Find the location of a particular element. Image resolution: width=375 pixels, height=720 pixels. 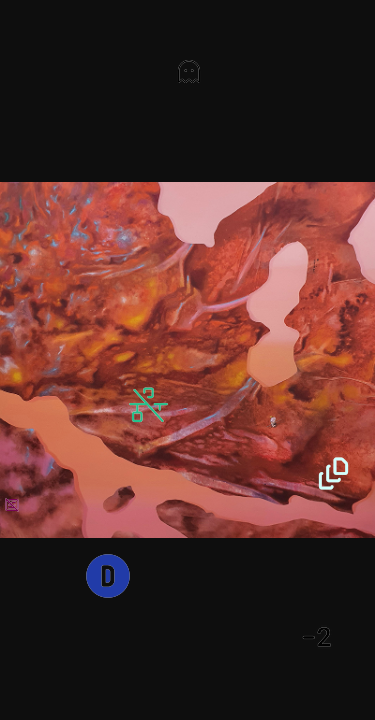

network connection unavailable is located at coordinates (148, 405).